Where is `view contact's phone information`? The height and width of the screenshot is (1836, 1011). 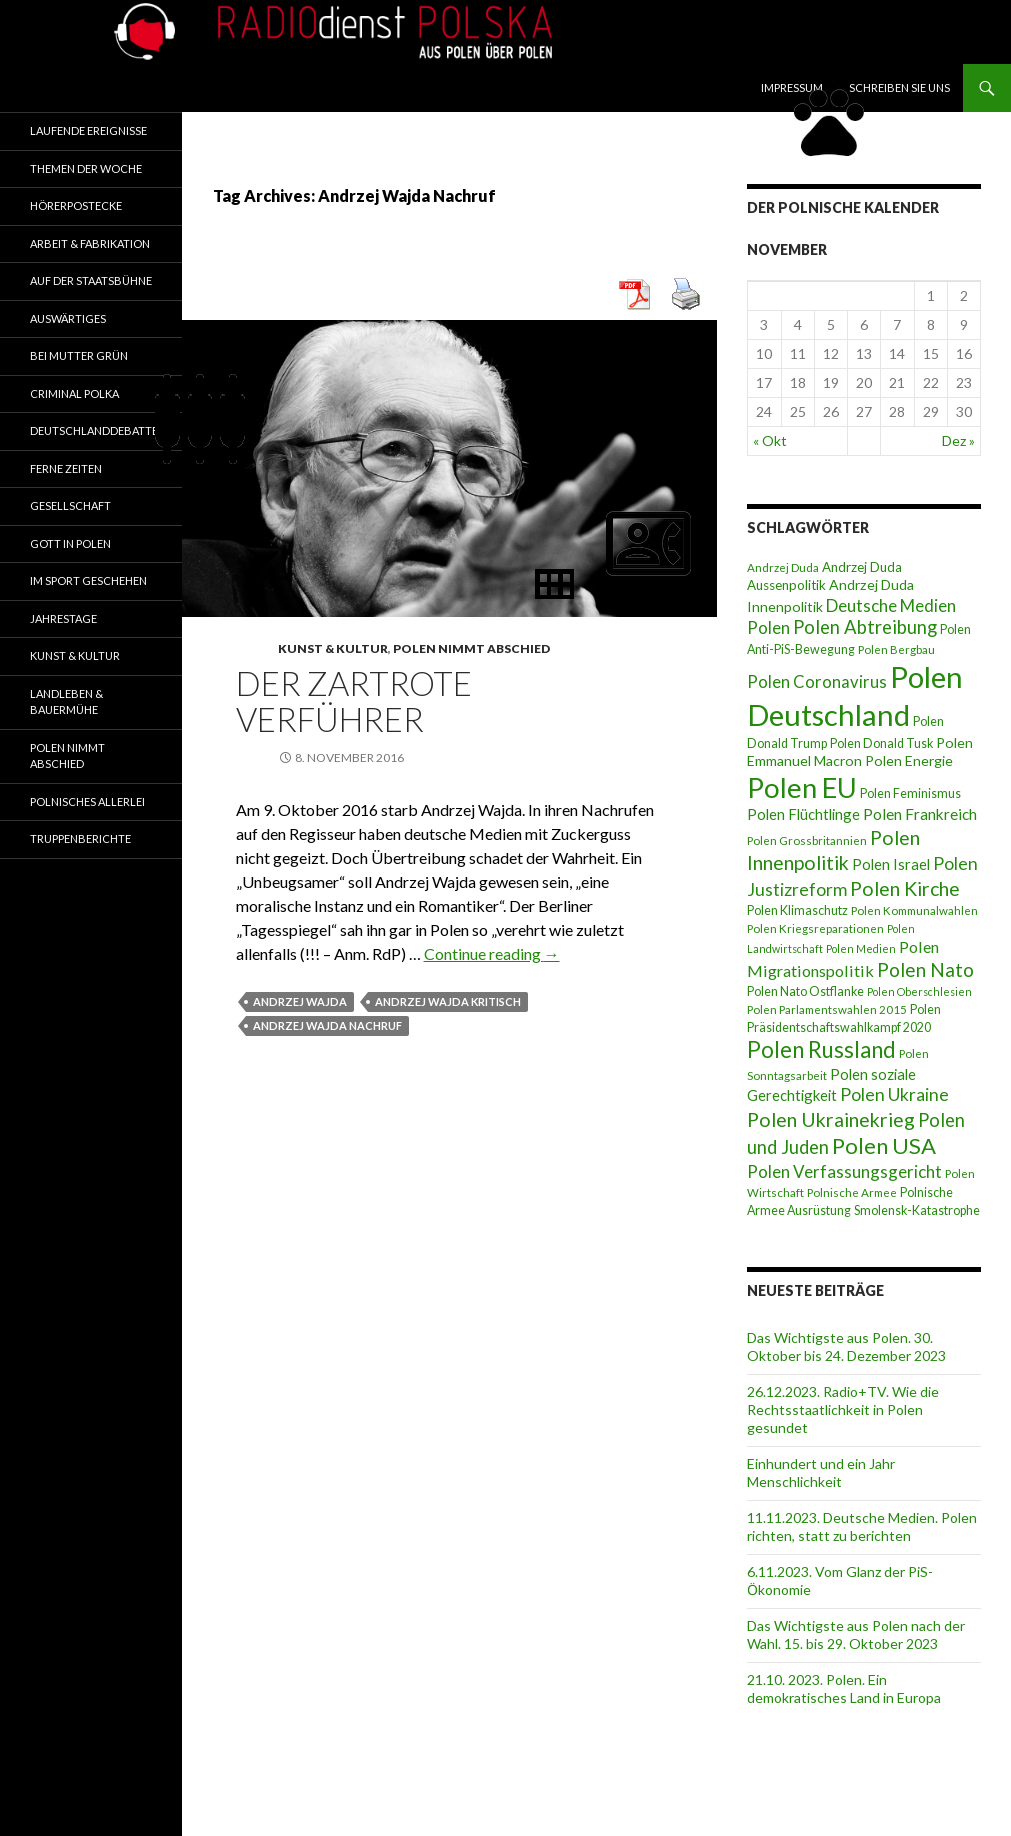 view contact's phone information is located at coordinates (648, 543).